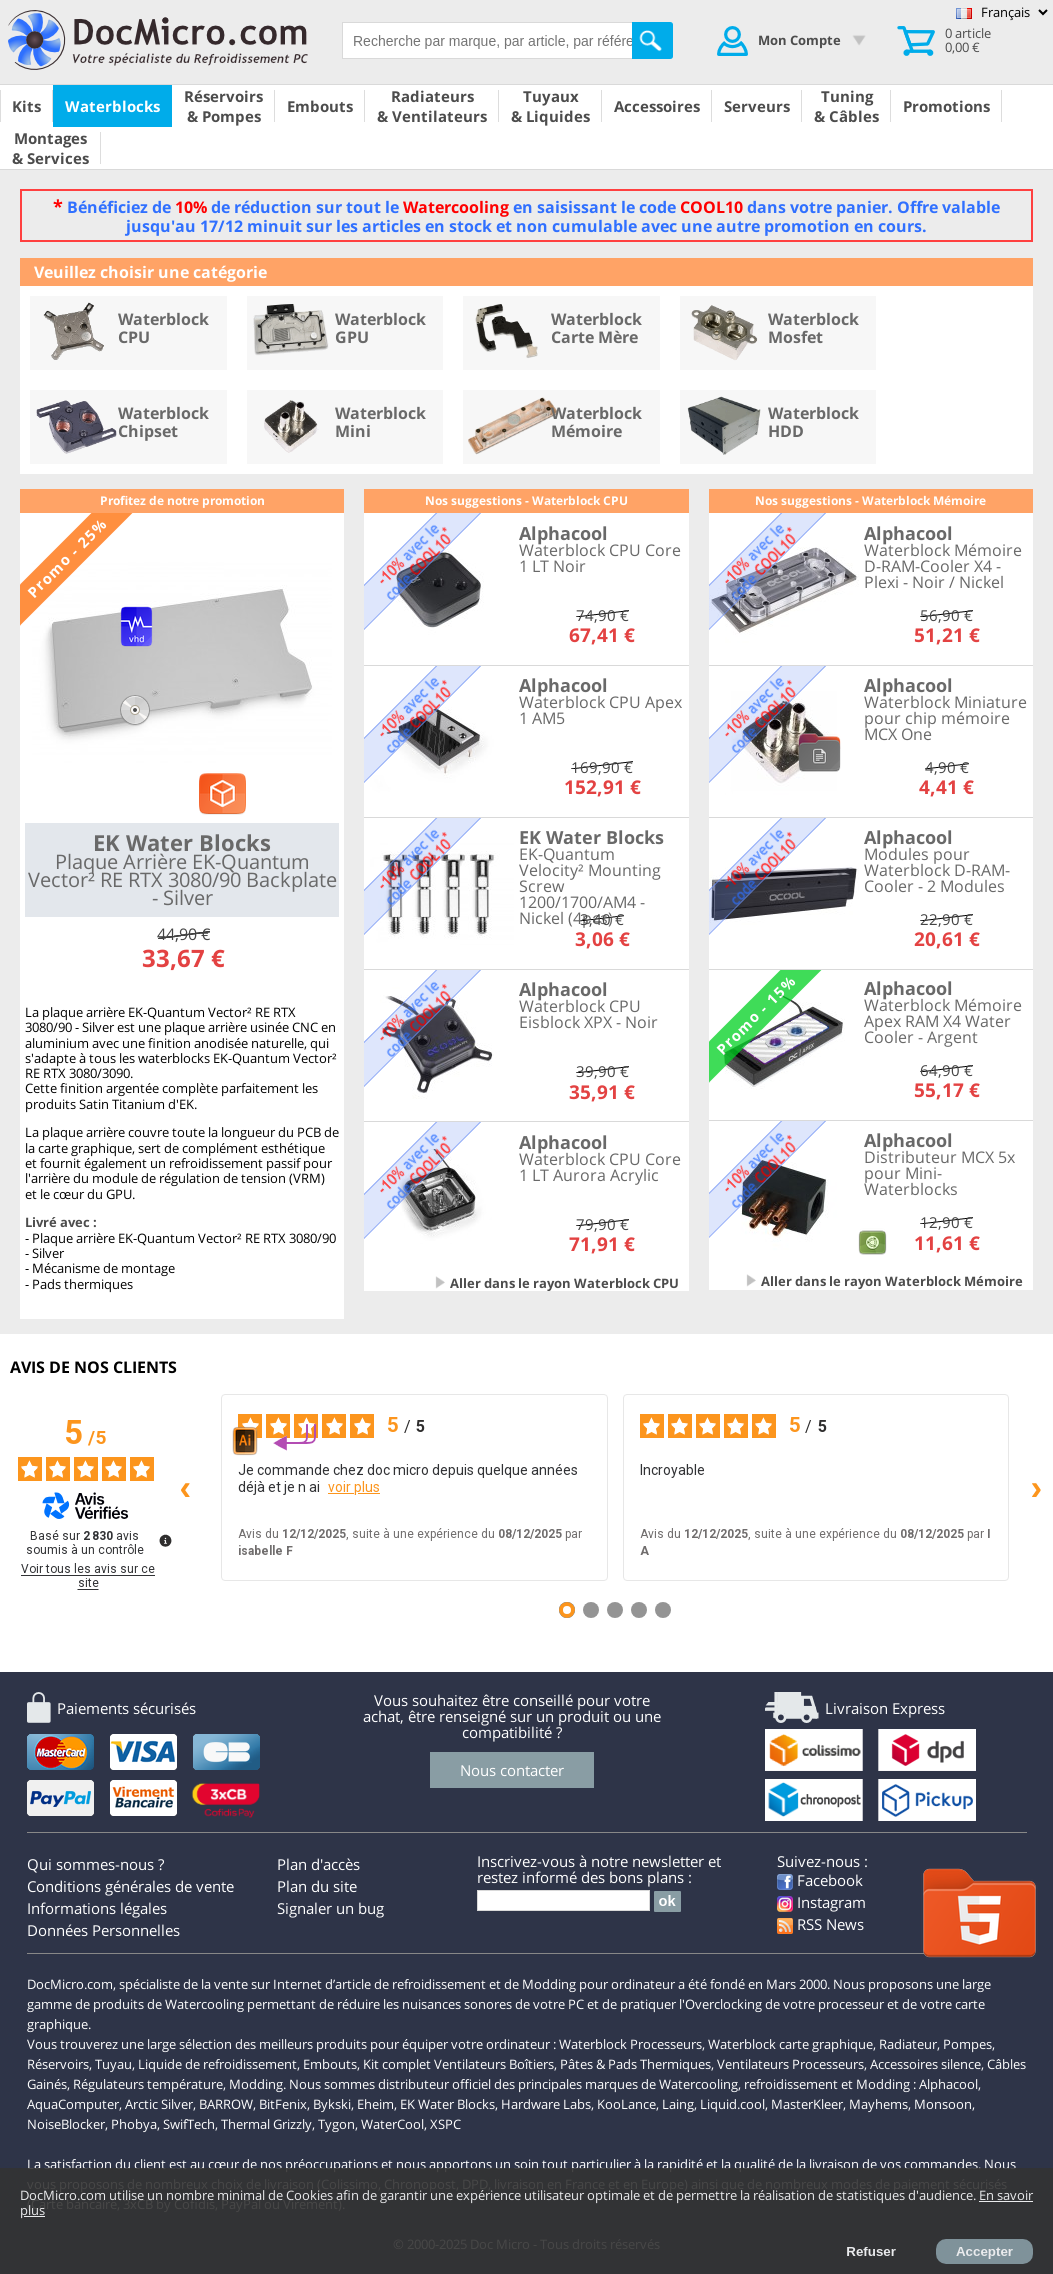 The image size is (1053, 2274). Describe the element at coordinates (872, 1241) in the screenshot. I see `navigate to desktop folder` at that location.